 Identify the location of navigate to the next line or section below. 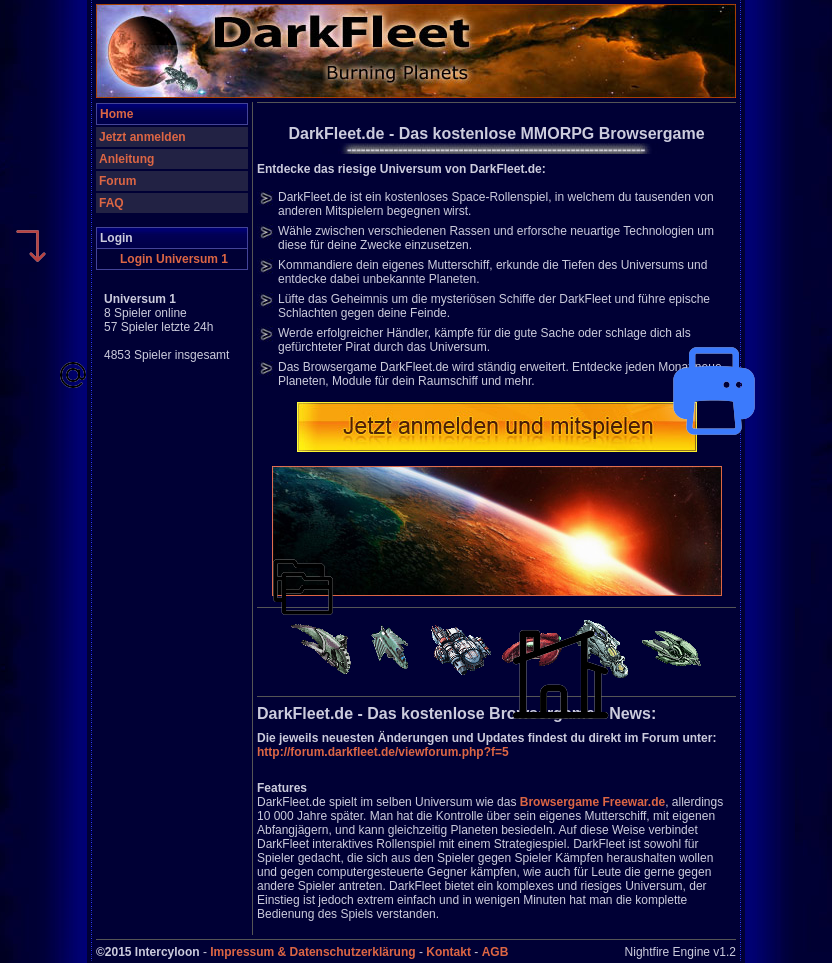
(31, 246).